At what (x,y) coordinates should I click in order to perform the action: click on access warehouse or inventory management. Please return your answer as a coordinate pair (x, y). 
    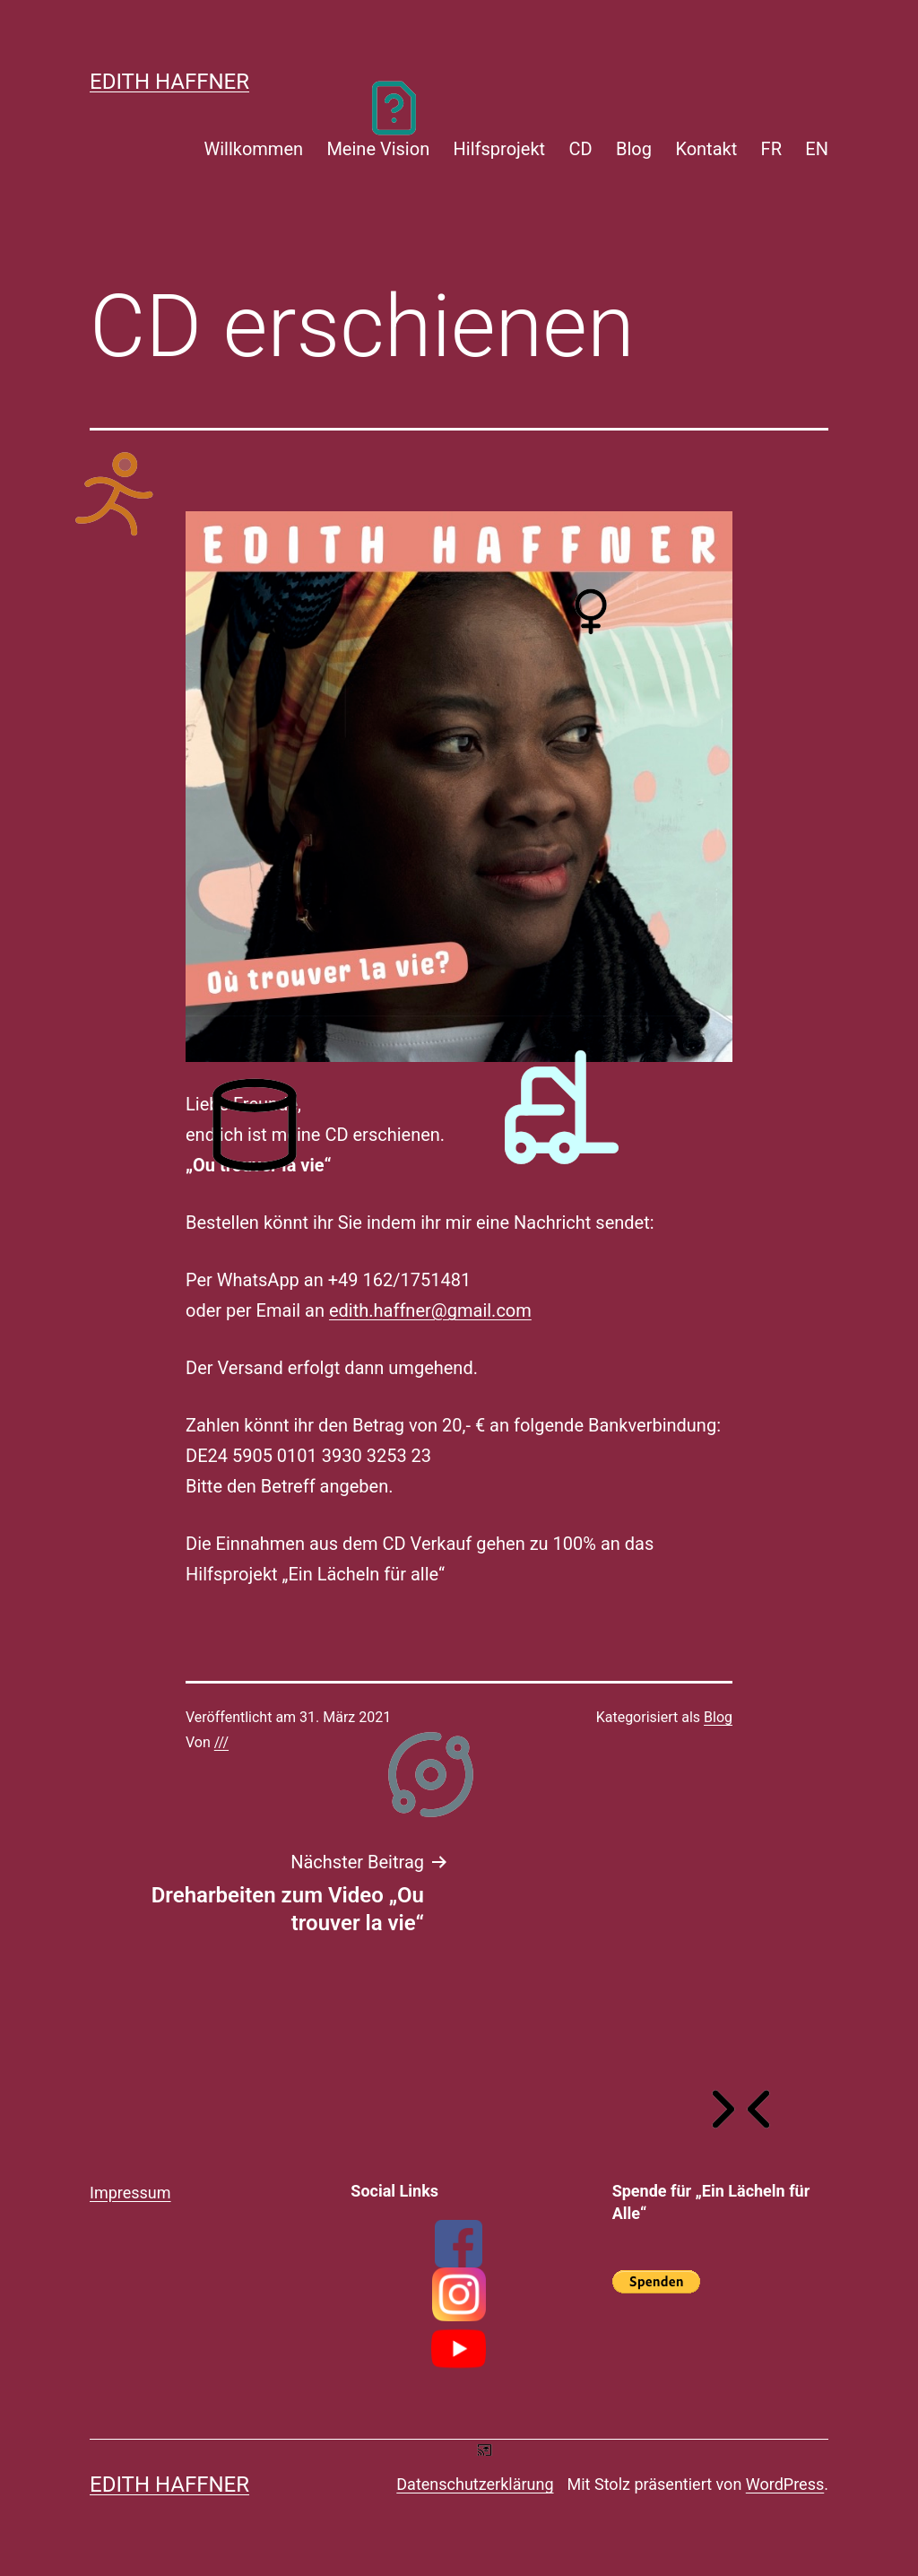
    Looking at the image, I should click on (559, 1110).